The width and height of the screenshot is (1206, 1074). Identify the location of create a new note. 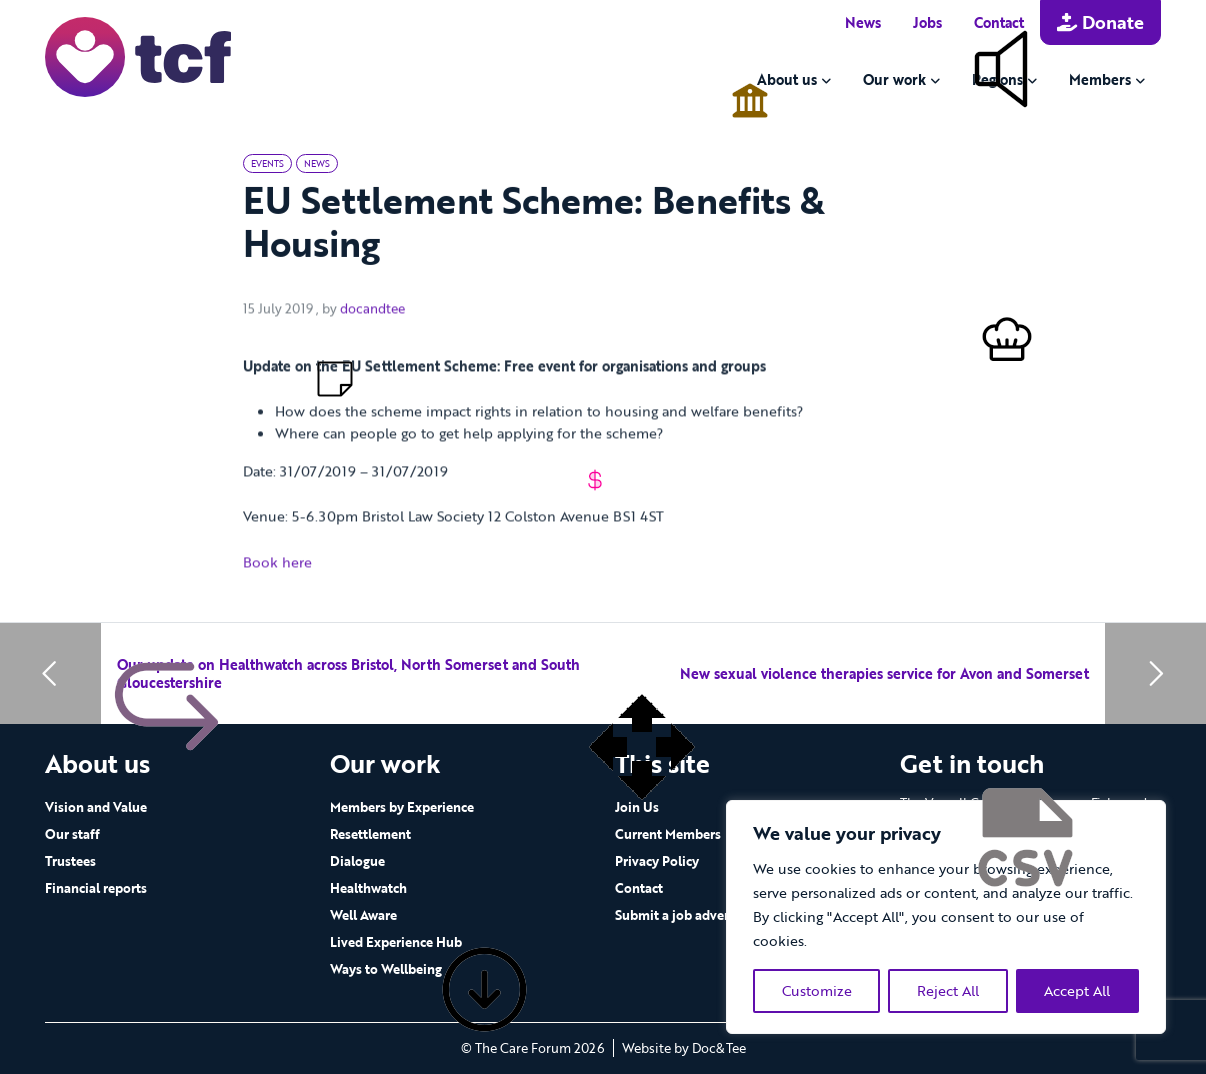
(335, 379).